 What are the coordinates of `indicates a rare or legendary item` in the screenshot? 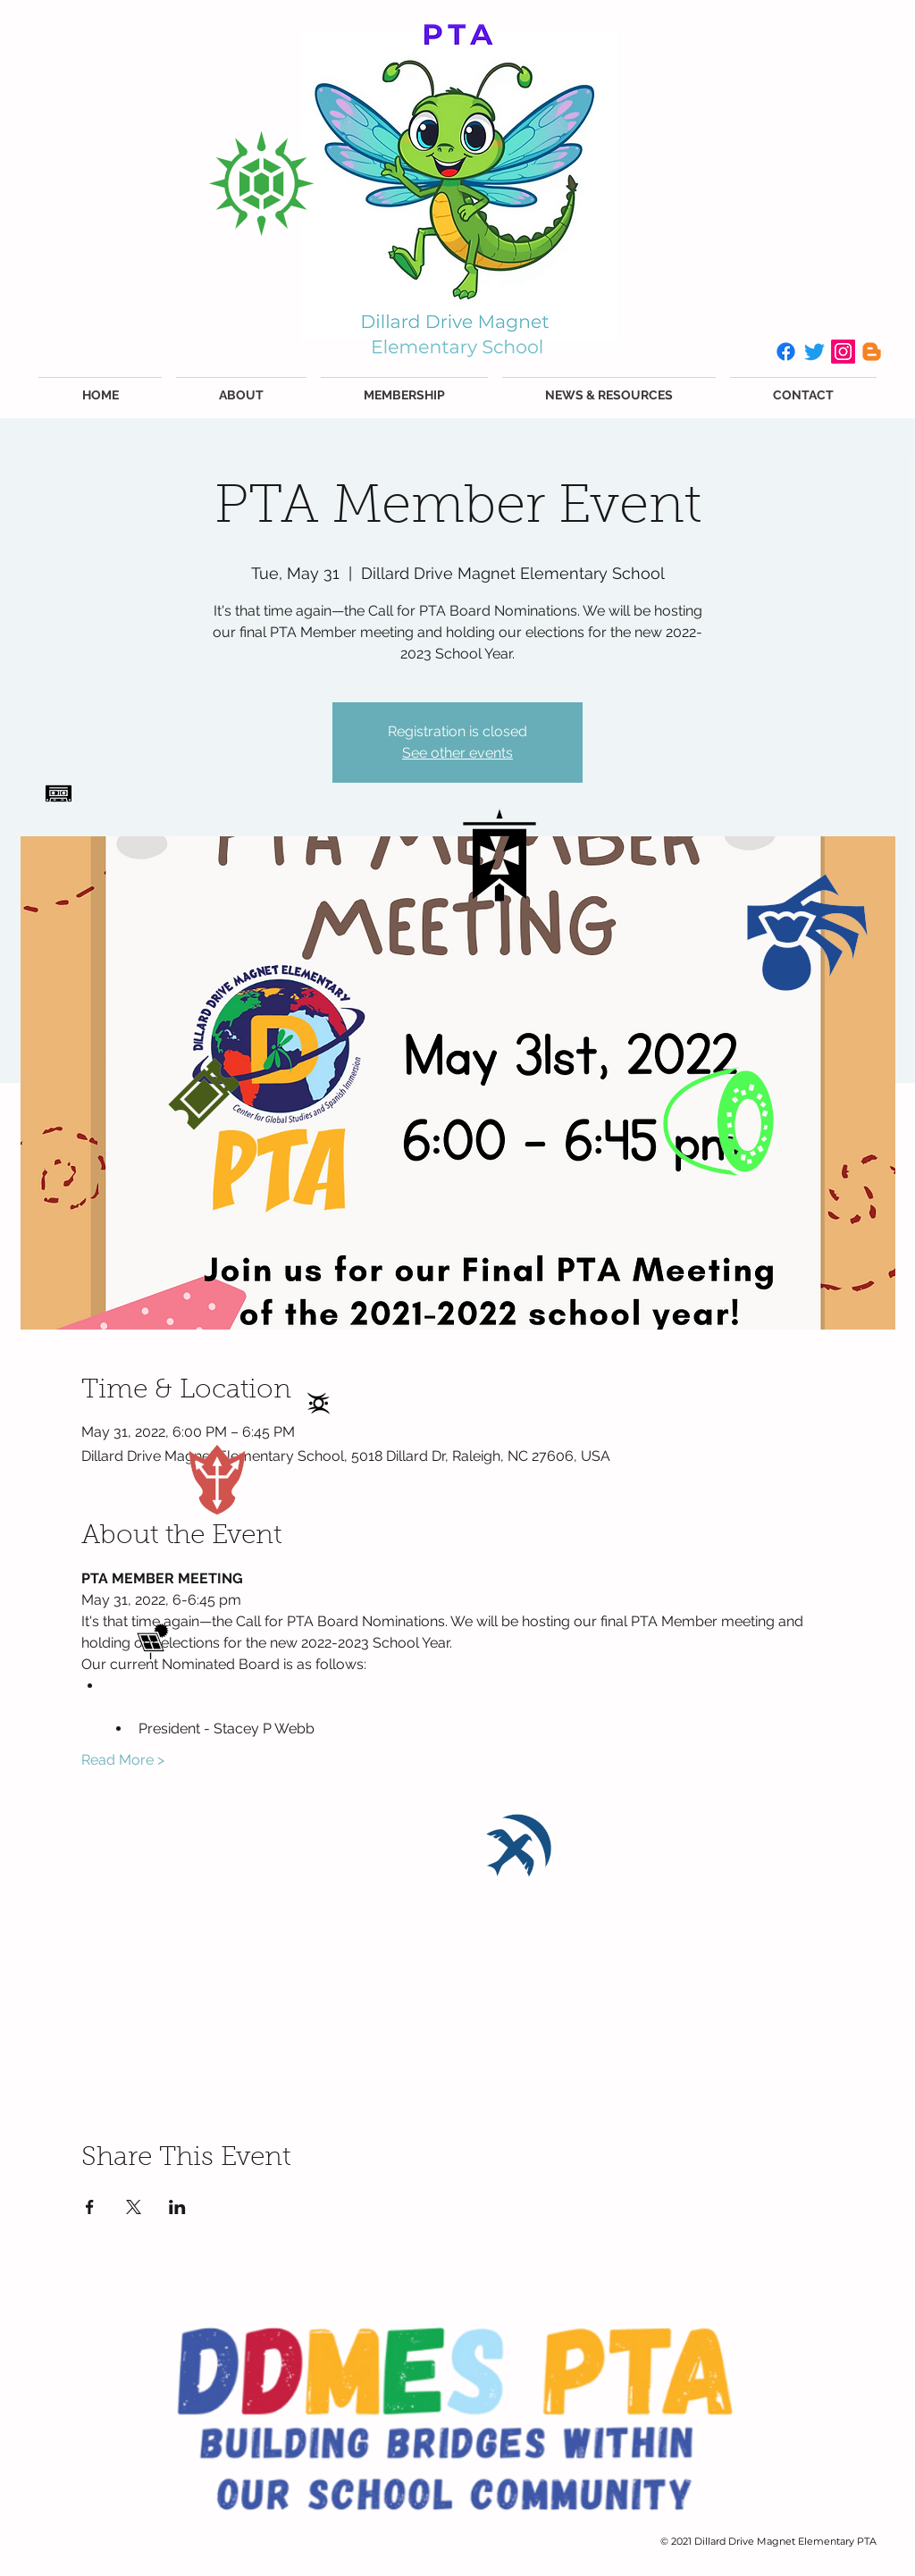 It's located at (261, 183).